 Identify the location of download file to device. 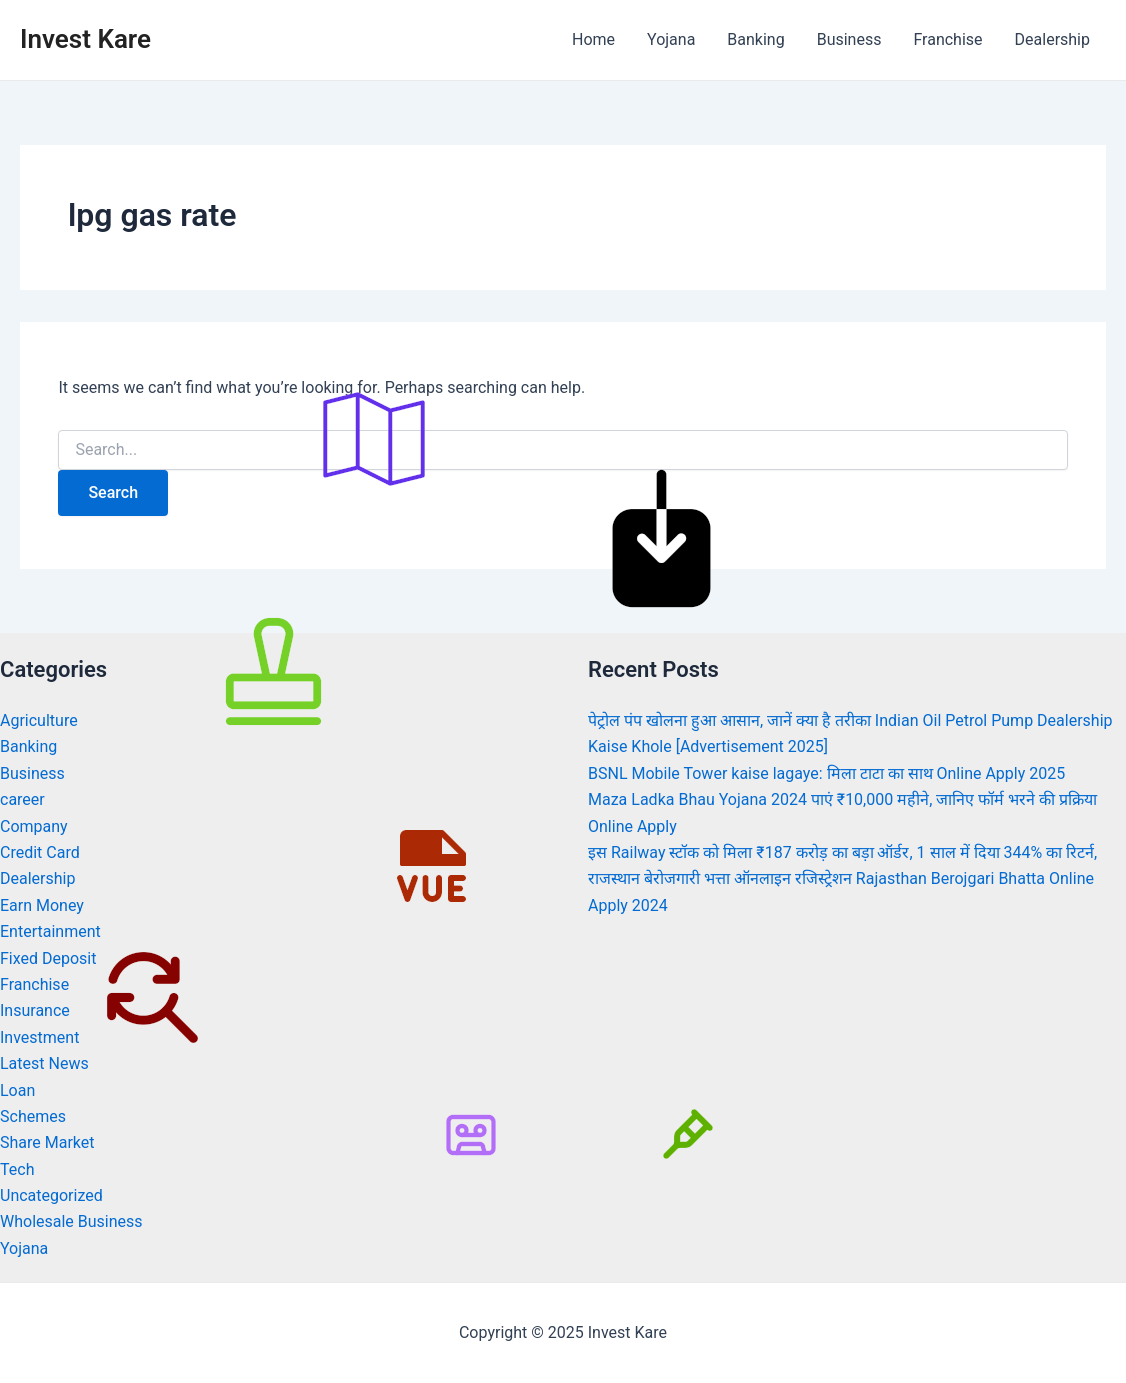
(661, 538).